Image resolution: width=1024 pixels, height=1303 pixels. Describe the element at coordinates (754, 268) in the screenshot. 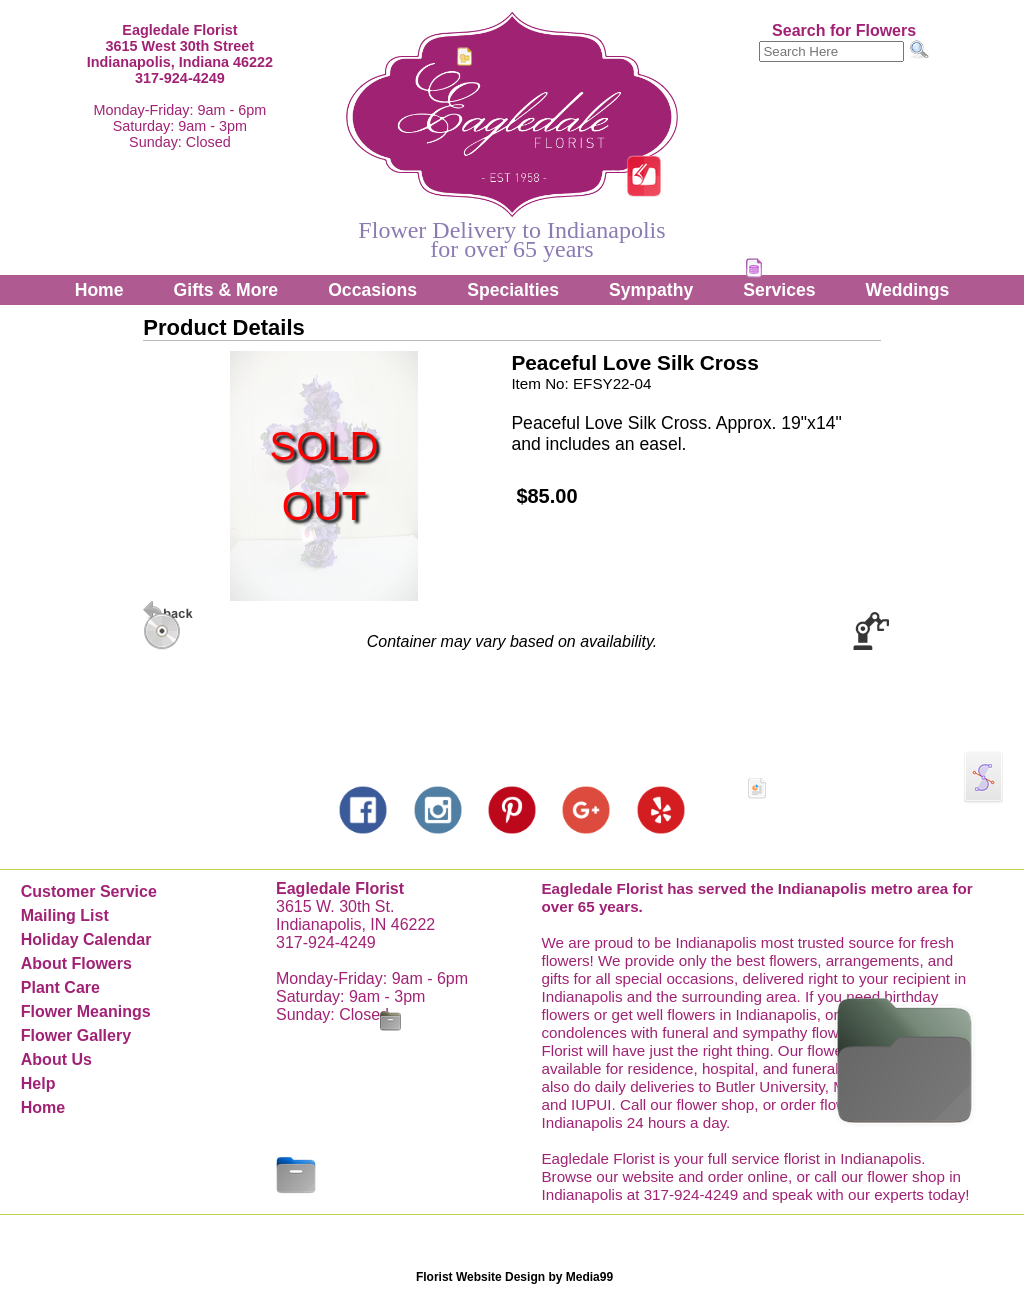

I see `libreoffice base database file` at that location.